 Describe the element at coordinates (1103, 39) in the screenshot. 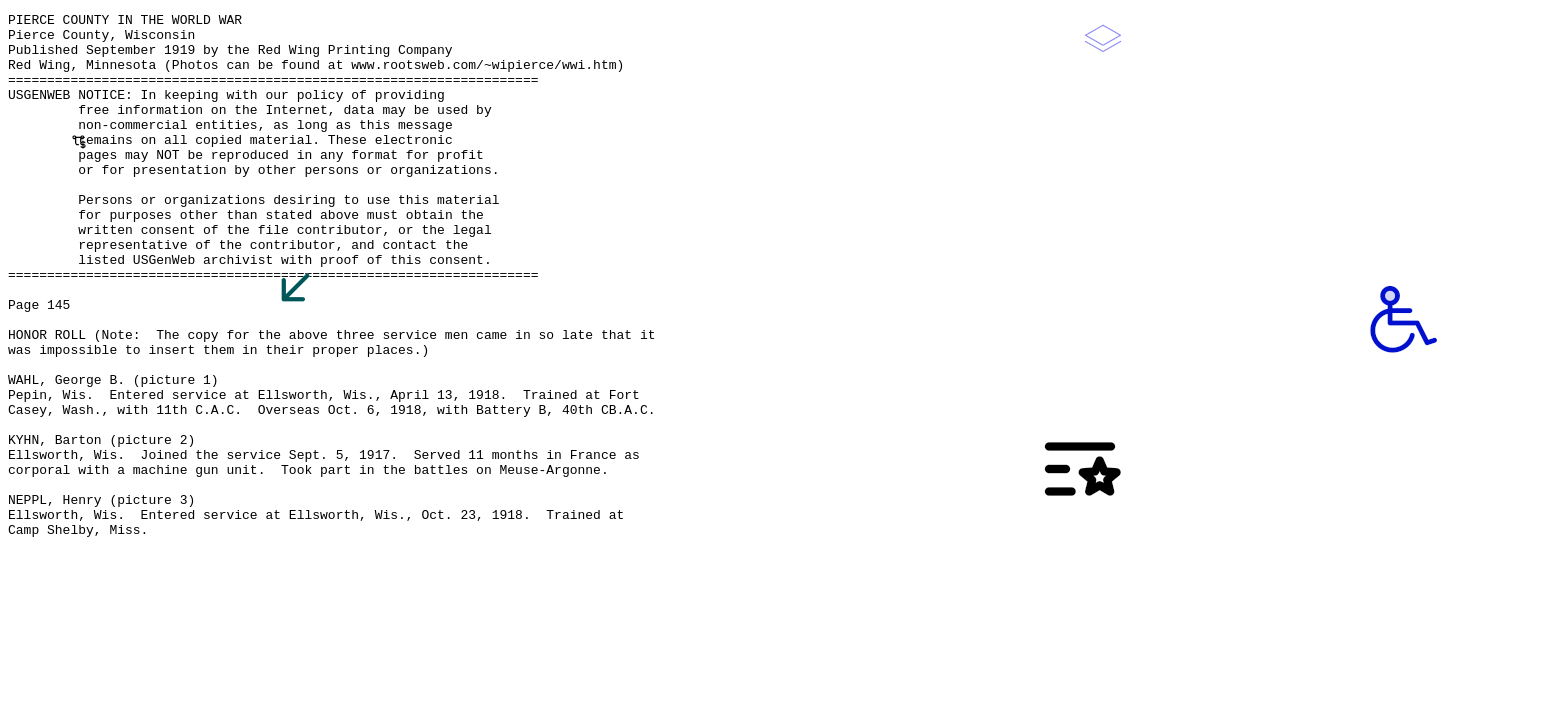

I see `view layers or stacked content` at that location.